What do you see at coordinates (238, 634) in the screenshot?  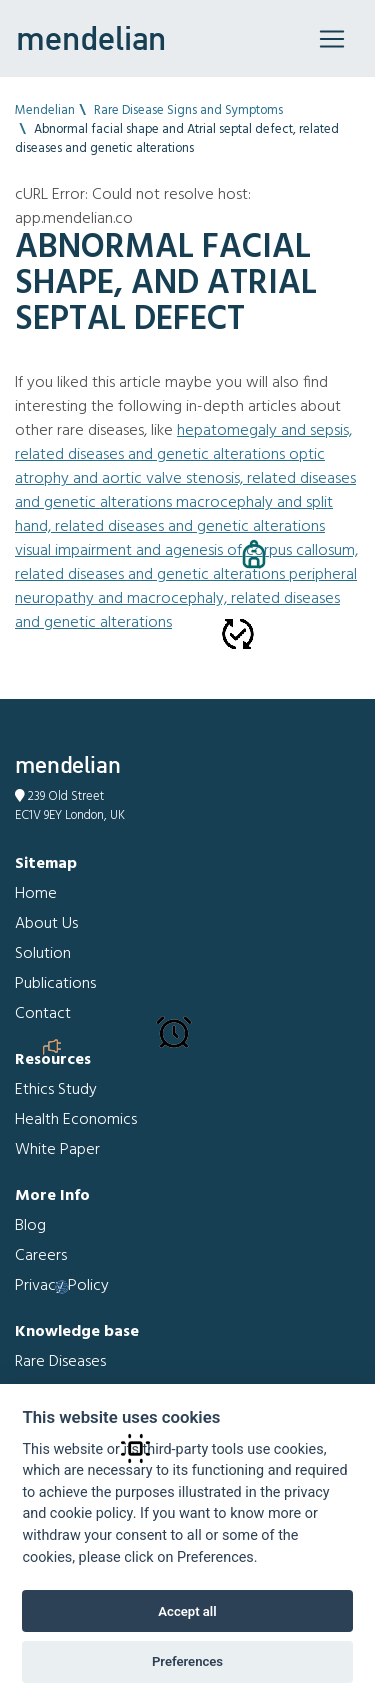 I see `sync or publish changes` at bounding box center [238, 634].